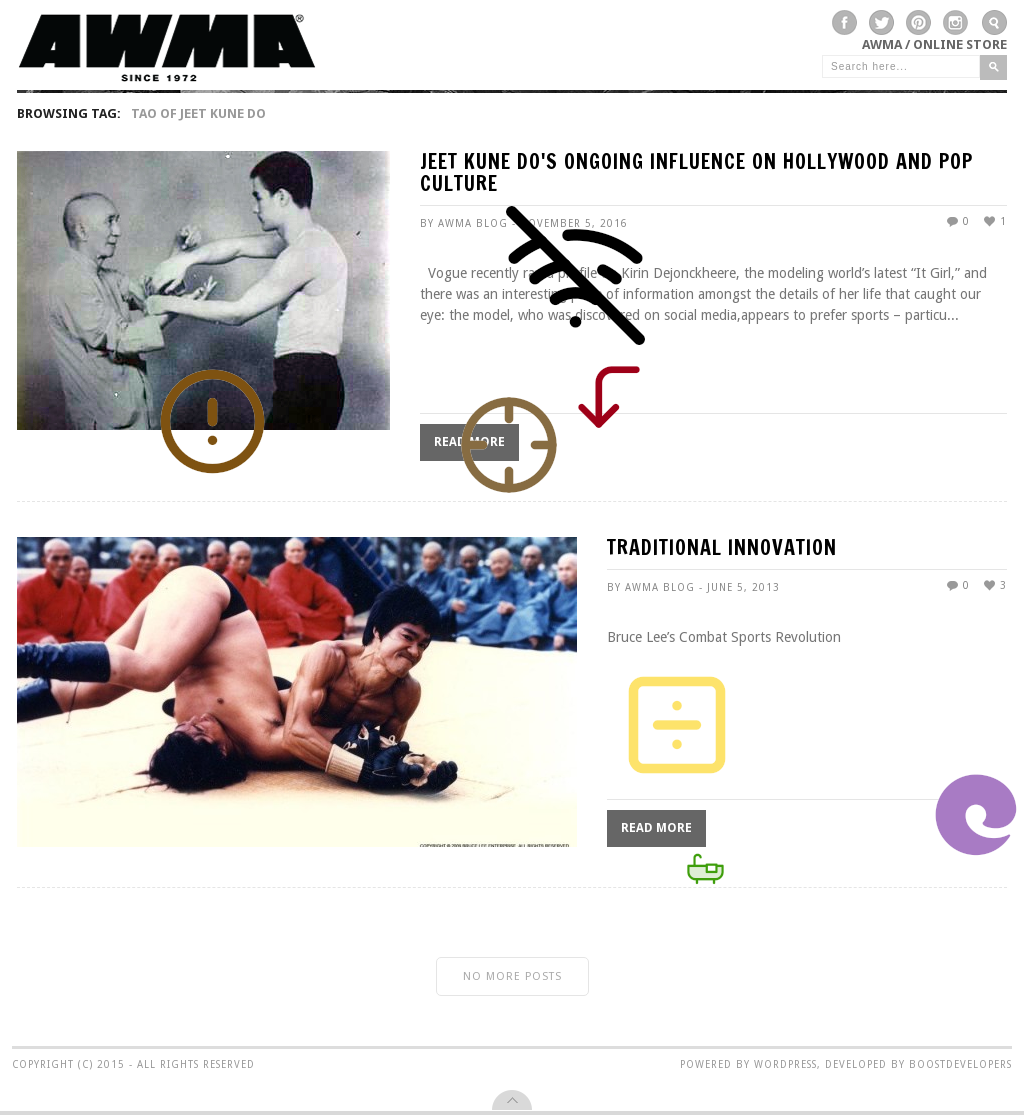  I want to click on indicates wifi is disabled or unavailable, so click(575, 275).